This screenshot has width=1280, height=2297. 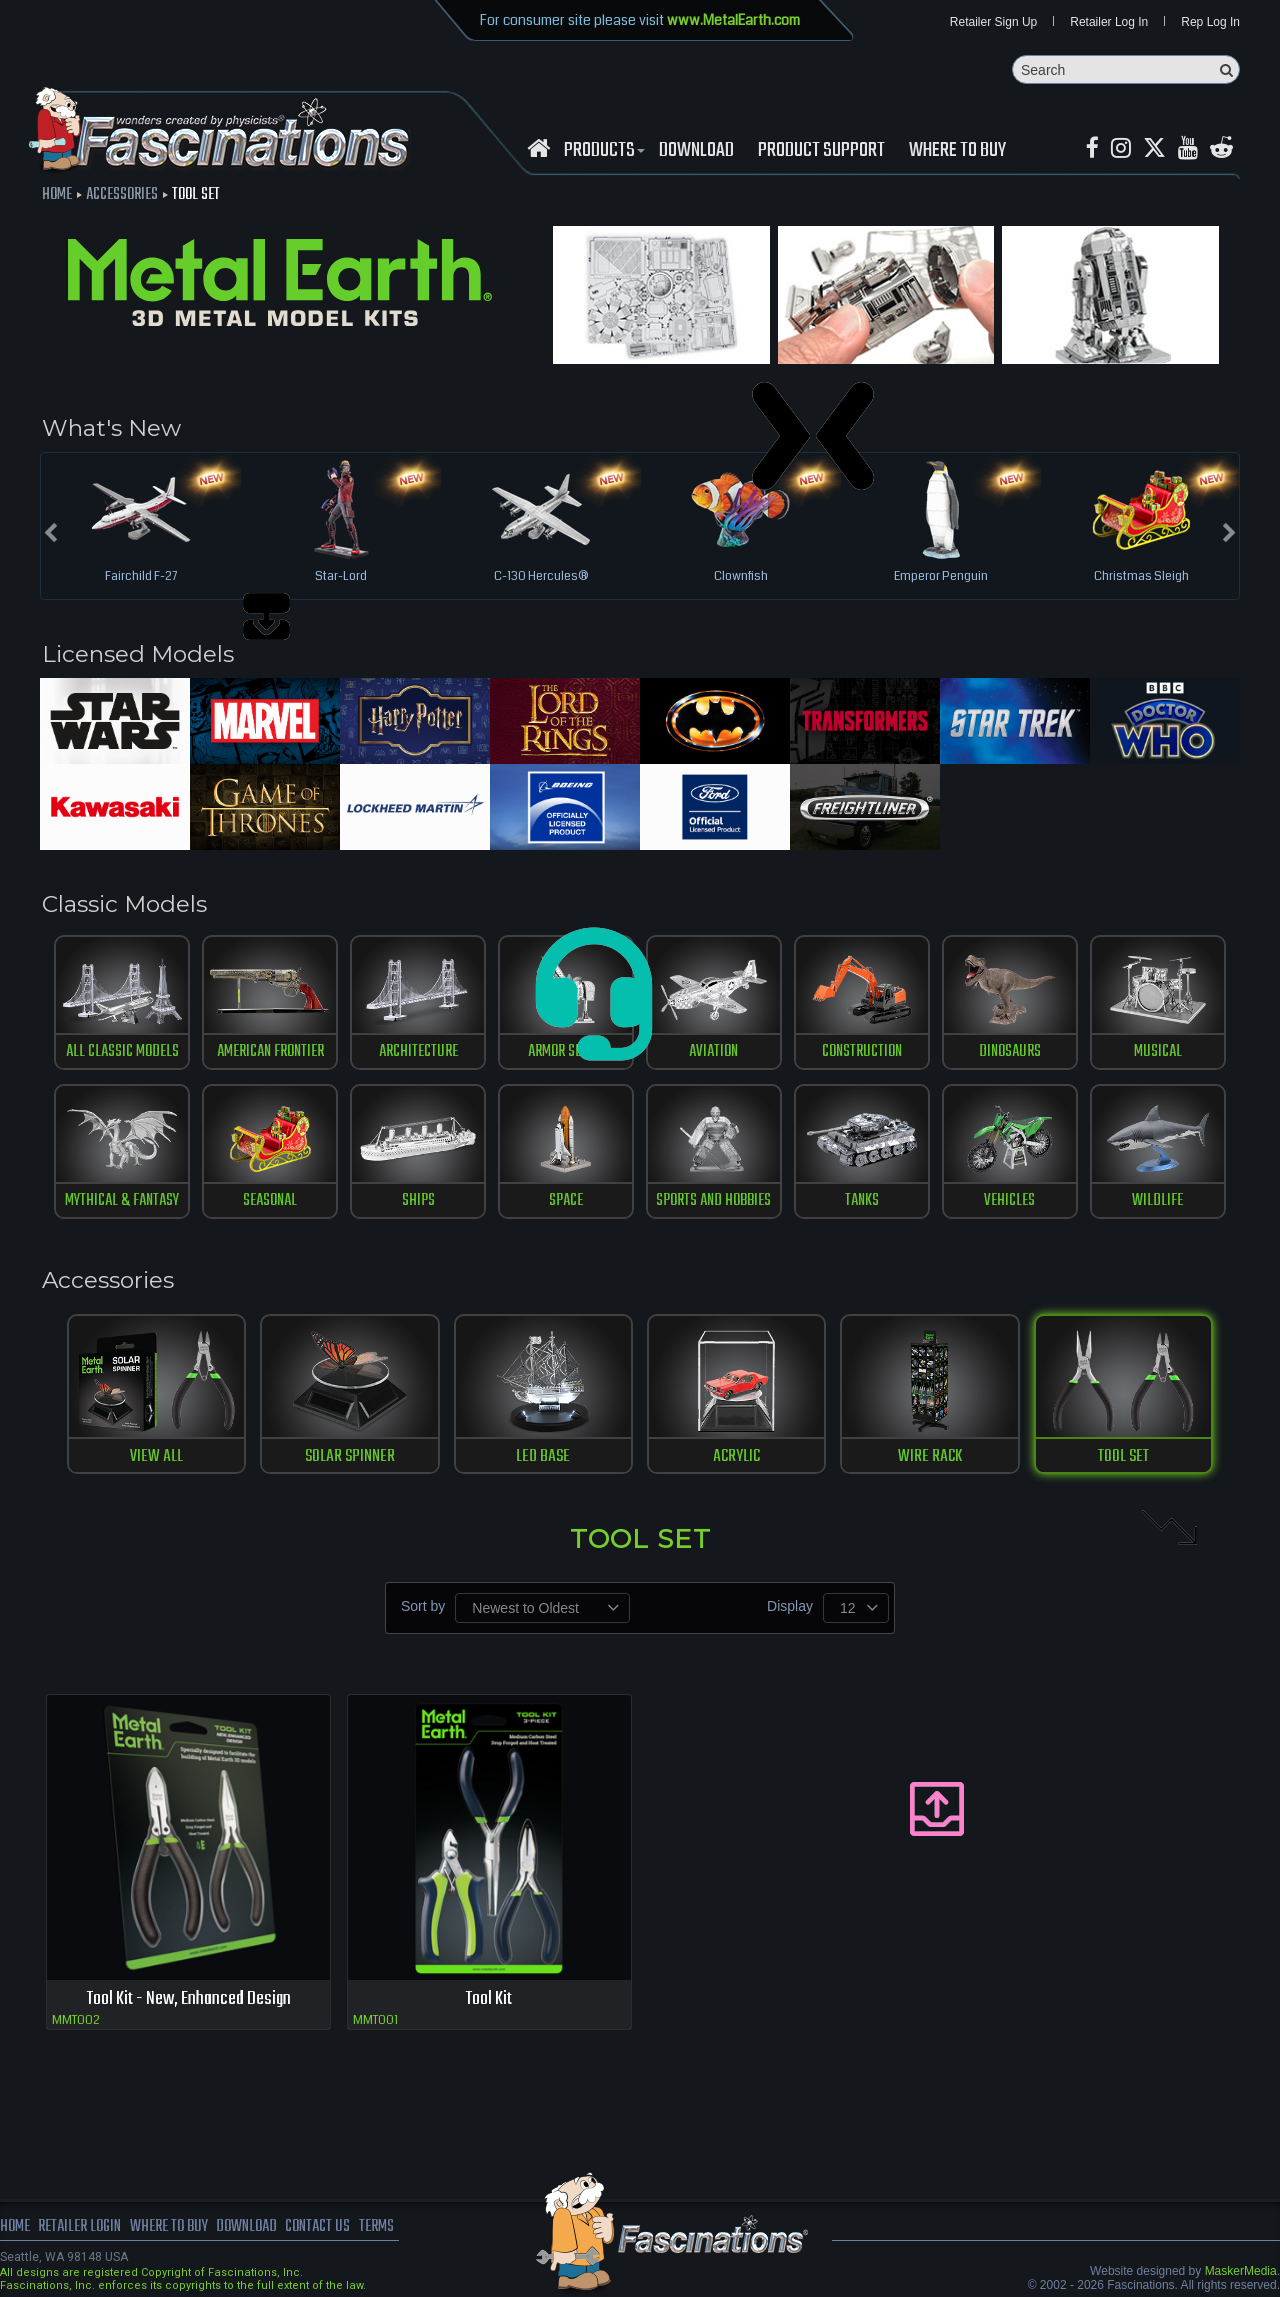 I want to click on indicates a downward trend or decline in data, so click(x=1169, y=1527).